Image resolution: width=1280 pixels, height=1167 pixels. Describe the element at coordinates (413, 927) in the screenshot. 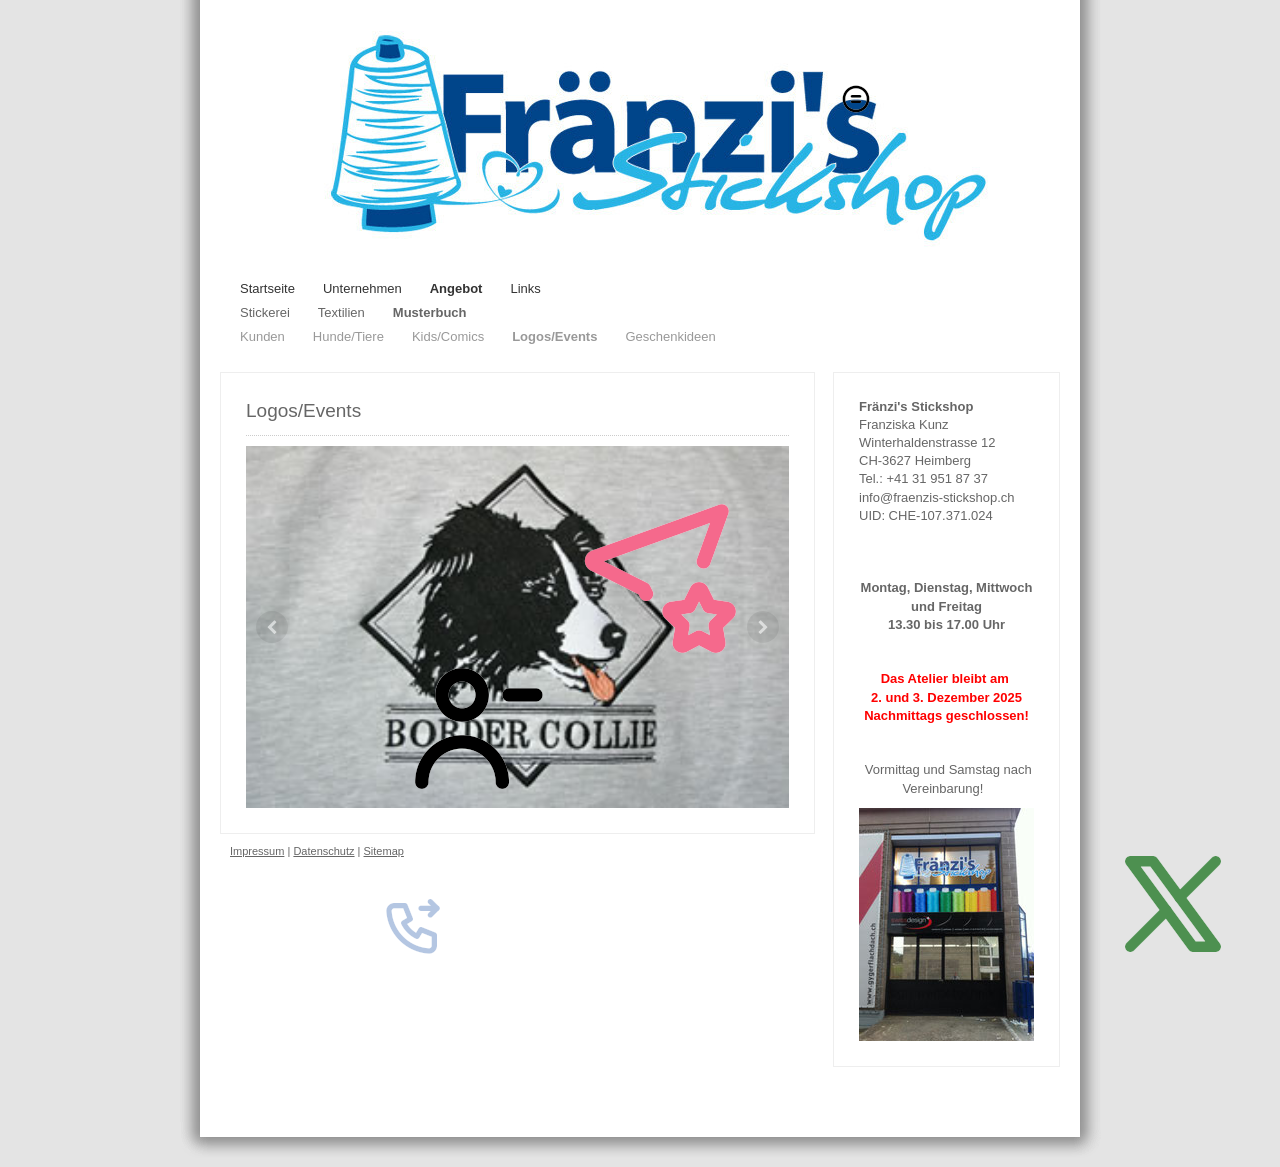

I see `make an outgoing call` at that location.